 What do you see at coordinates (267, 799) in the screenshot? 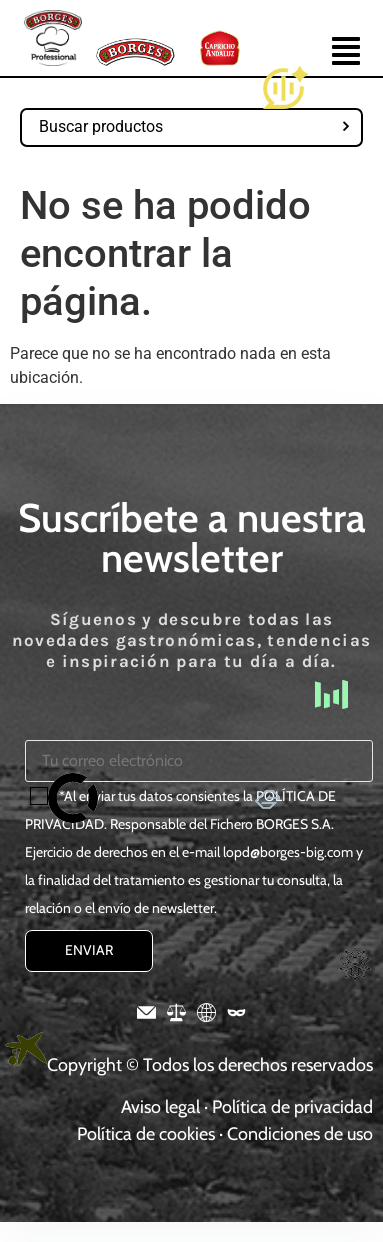
I see `garuda linux operating system logo` at bounding box center [267, 799].